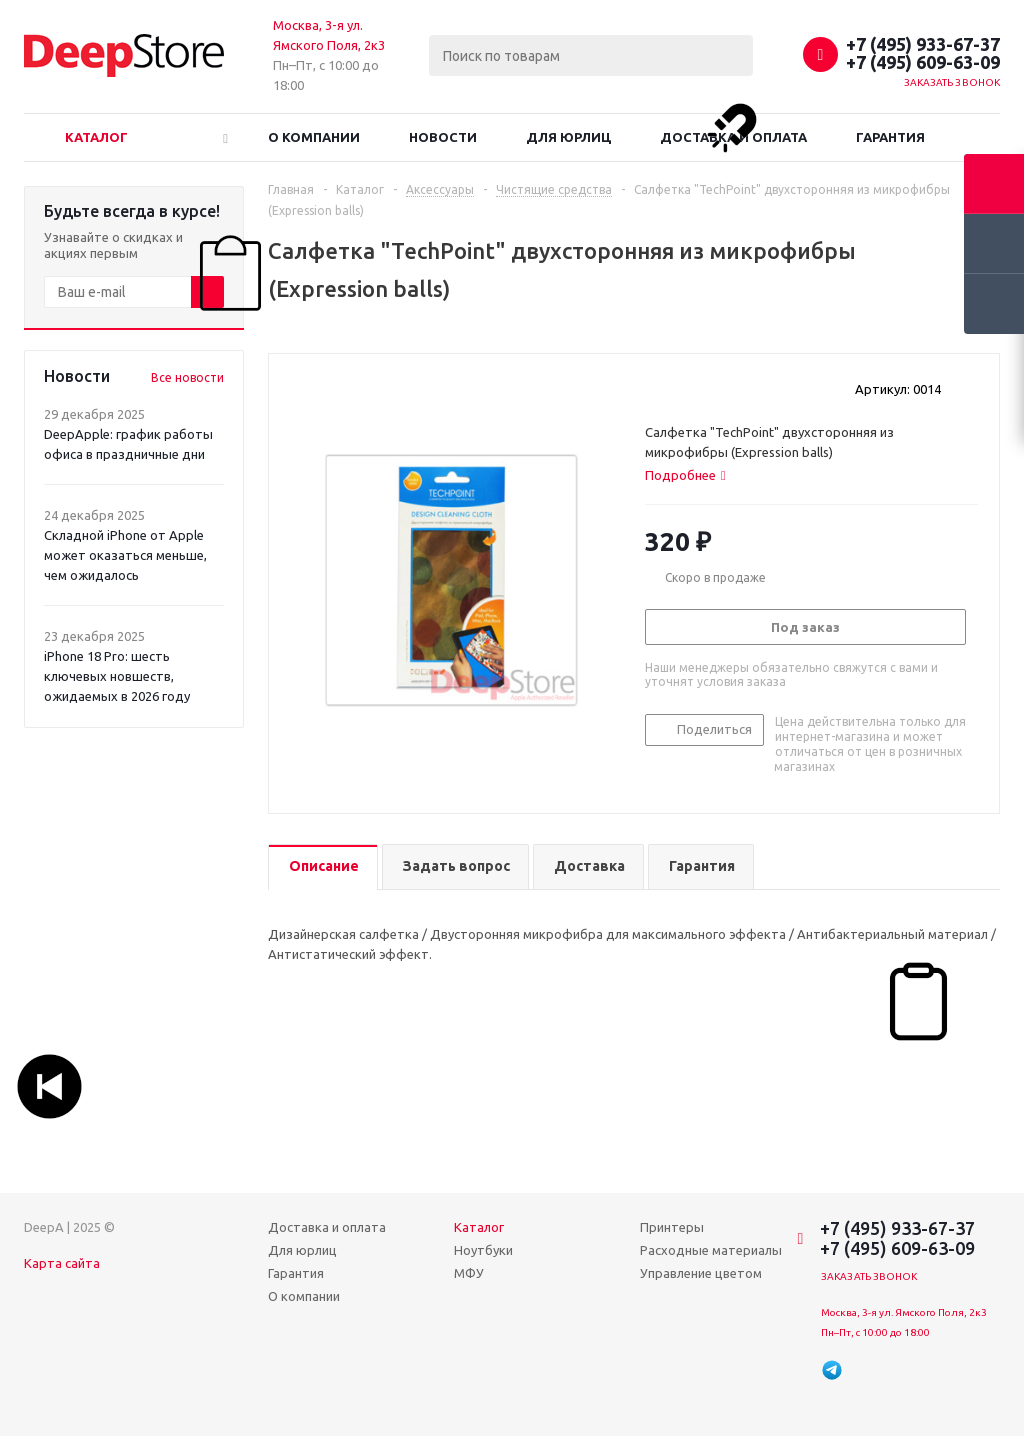  Describe the element at coordinates (49, 1086) in the screenshot. I see `skip to previous track` at that location.